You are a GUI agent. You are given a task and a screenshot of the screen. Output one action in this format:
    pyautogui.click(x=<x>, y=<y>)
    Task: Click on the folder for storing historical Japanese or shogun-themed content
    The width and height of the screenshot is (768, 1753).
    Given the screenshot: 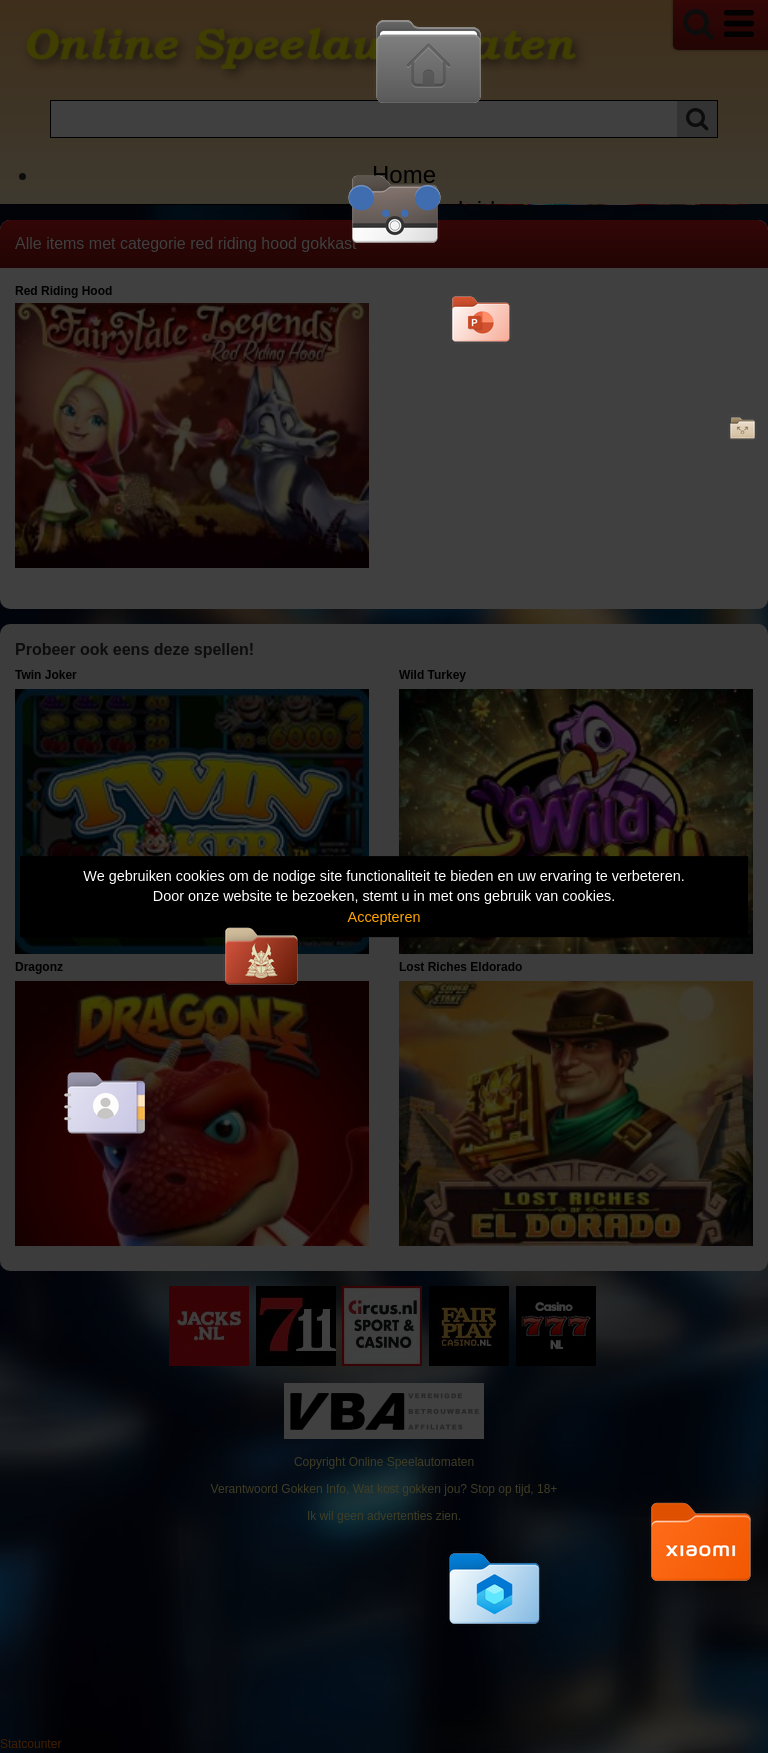 What is the action you would take?
    pyautogui.click(x=261, y=958)
    